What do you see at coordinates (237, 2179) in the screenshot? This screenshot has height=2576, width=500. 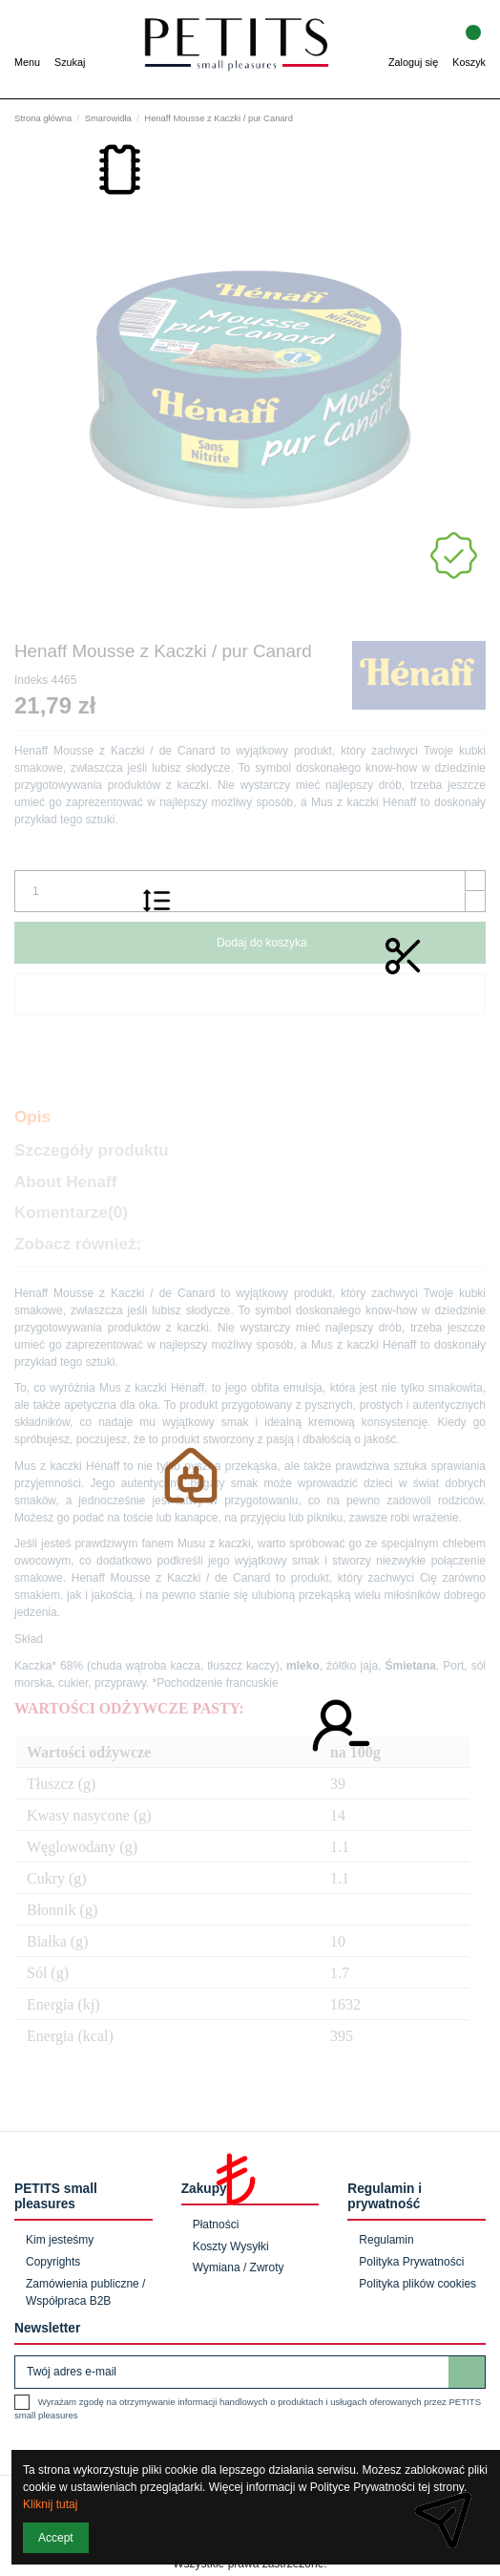 I see `view or select Turkish lira currency` at bounding box center [237, 2179].